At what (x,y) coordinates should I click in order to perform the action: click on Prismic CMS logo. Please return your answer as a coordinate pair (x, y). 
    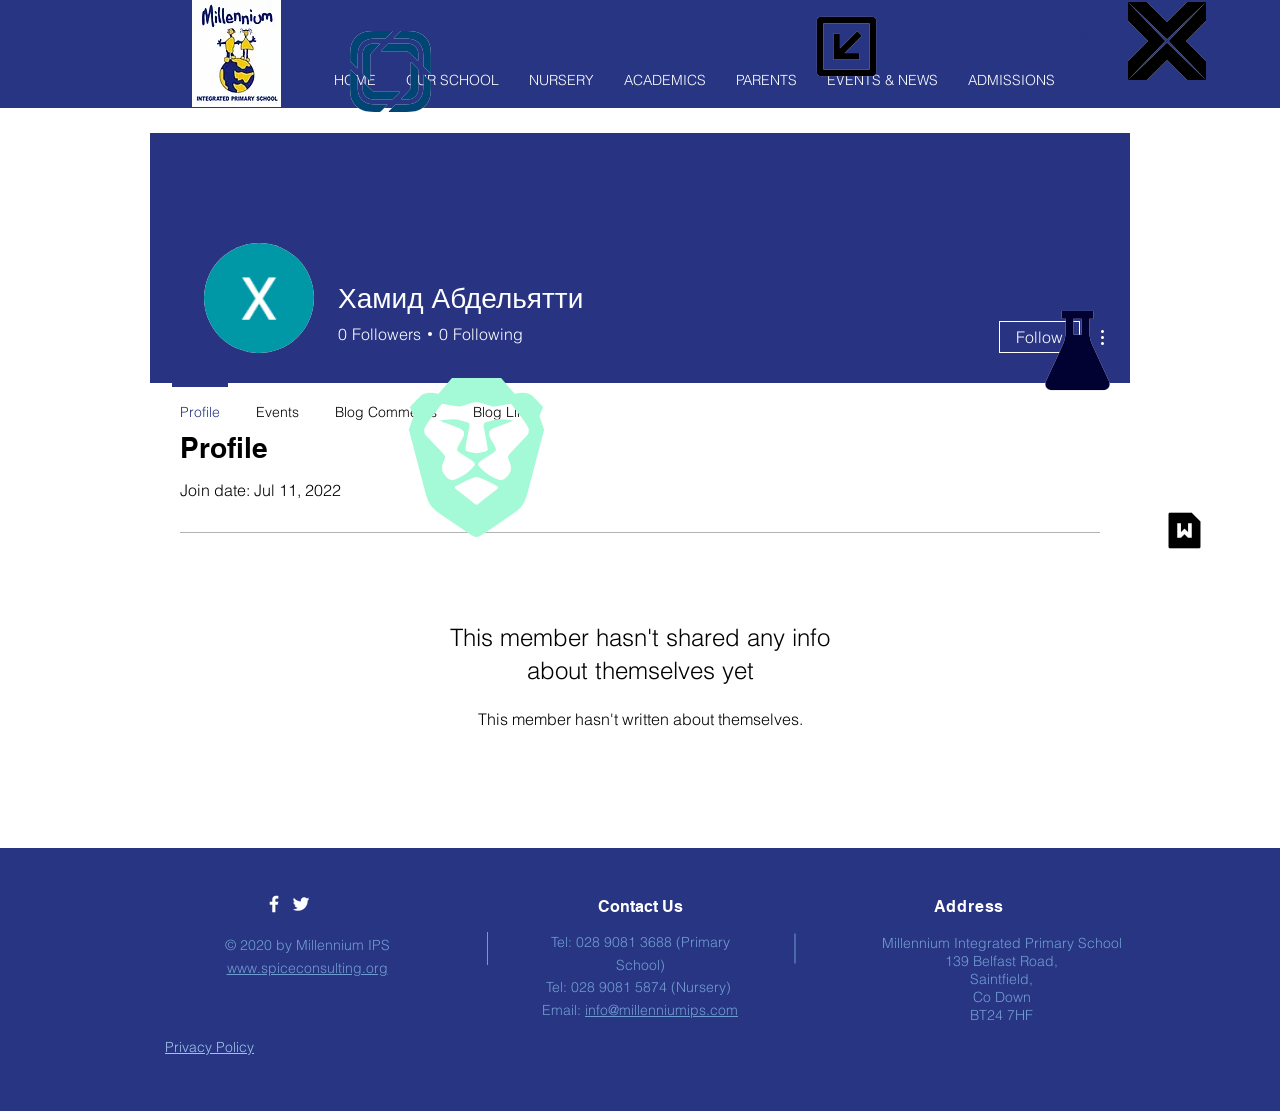
    Looking at the image, I should click on (390, 71).